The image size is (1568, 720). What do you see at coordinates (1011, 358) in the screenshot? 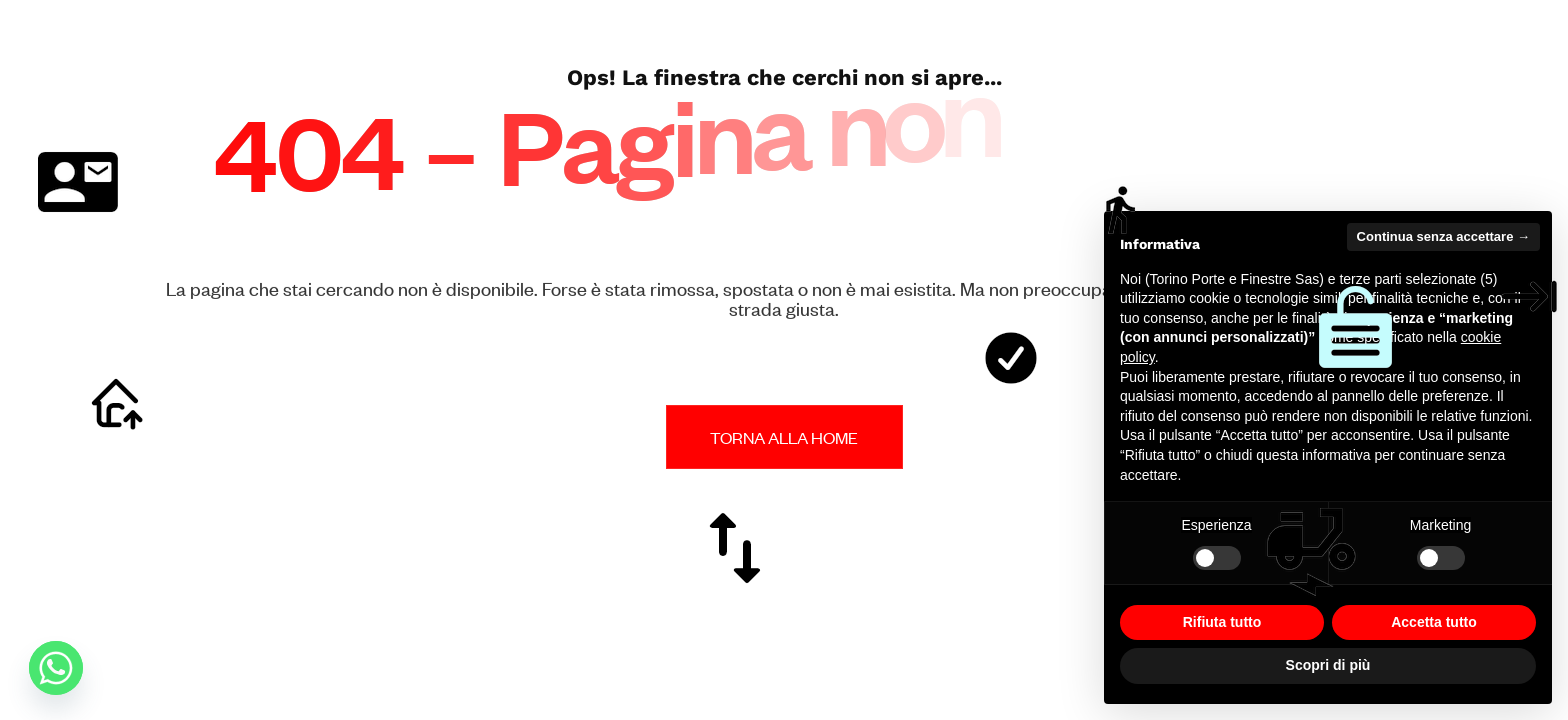
I see `indicates successful completion of an action` at bounding box center [1011, 358].